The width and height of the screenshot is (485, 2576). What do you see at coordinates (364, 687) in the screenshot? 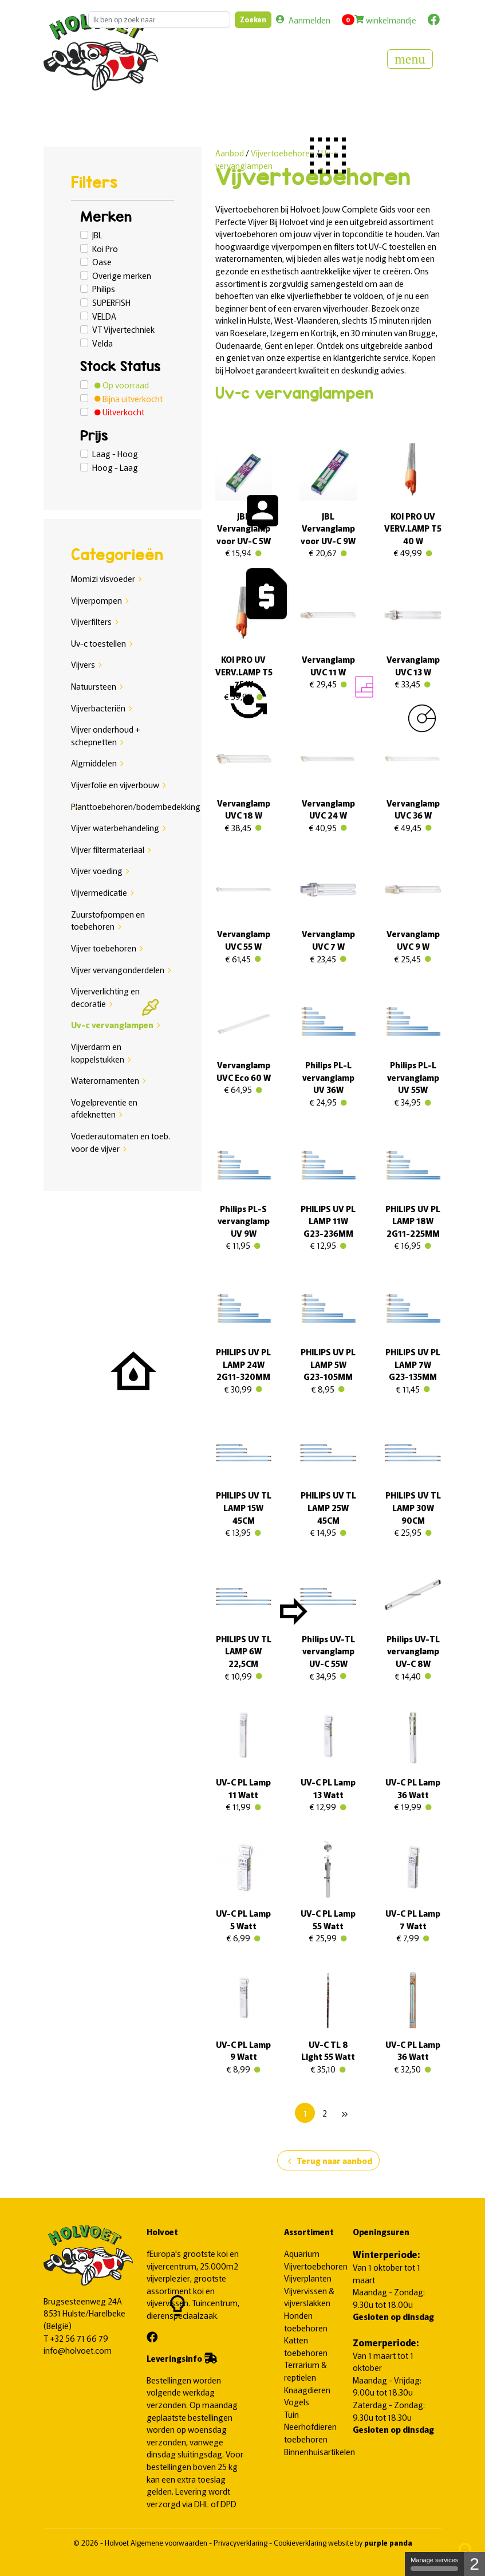
I see `access stairway or floor navigation` at bounding box center [364, 687].